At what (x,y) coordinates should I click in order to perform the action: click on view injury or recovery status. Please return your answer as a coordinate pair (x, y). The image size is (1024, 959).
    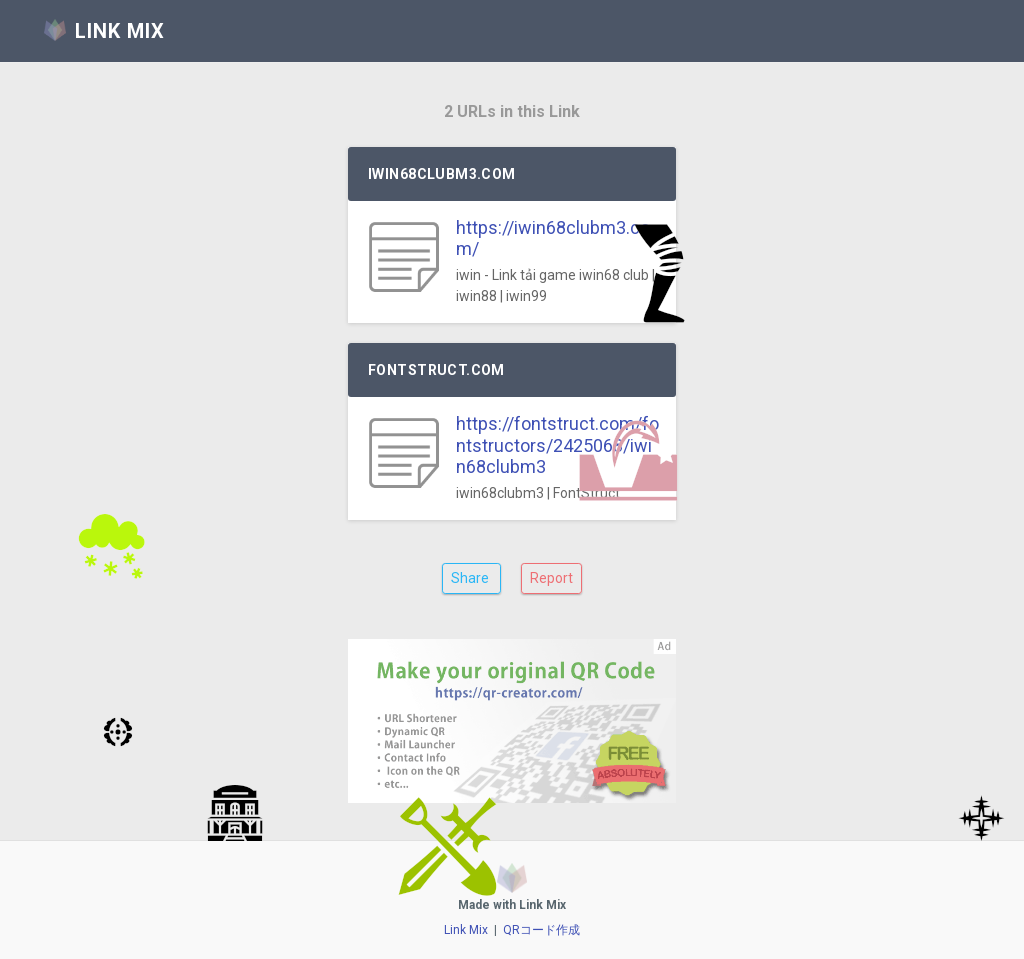
    Looking at the image, I should click on (662, 273).